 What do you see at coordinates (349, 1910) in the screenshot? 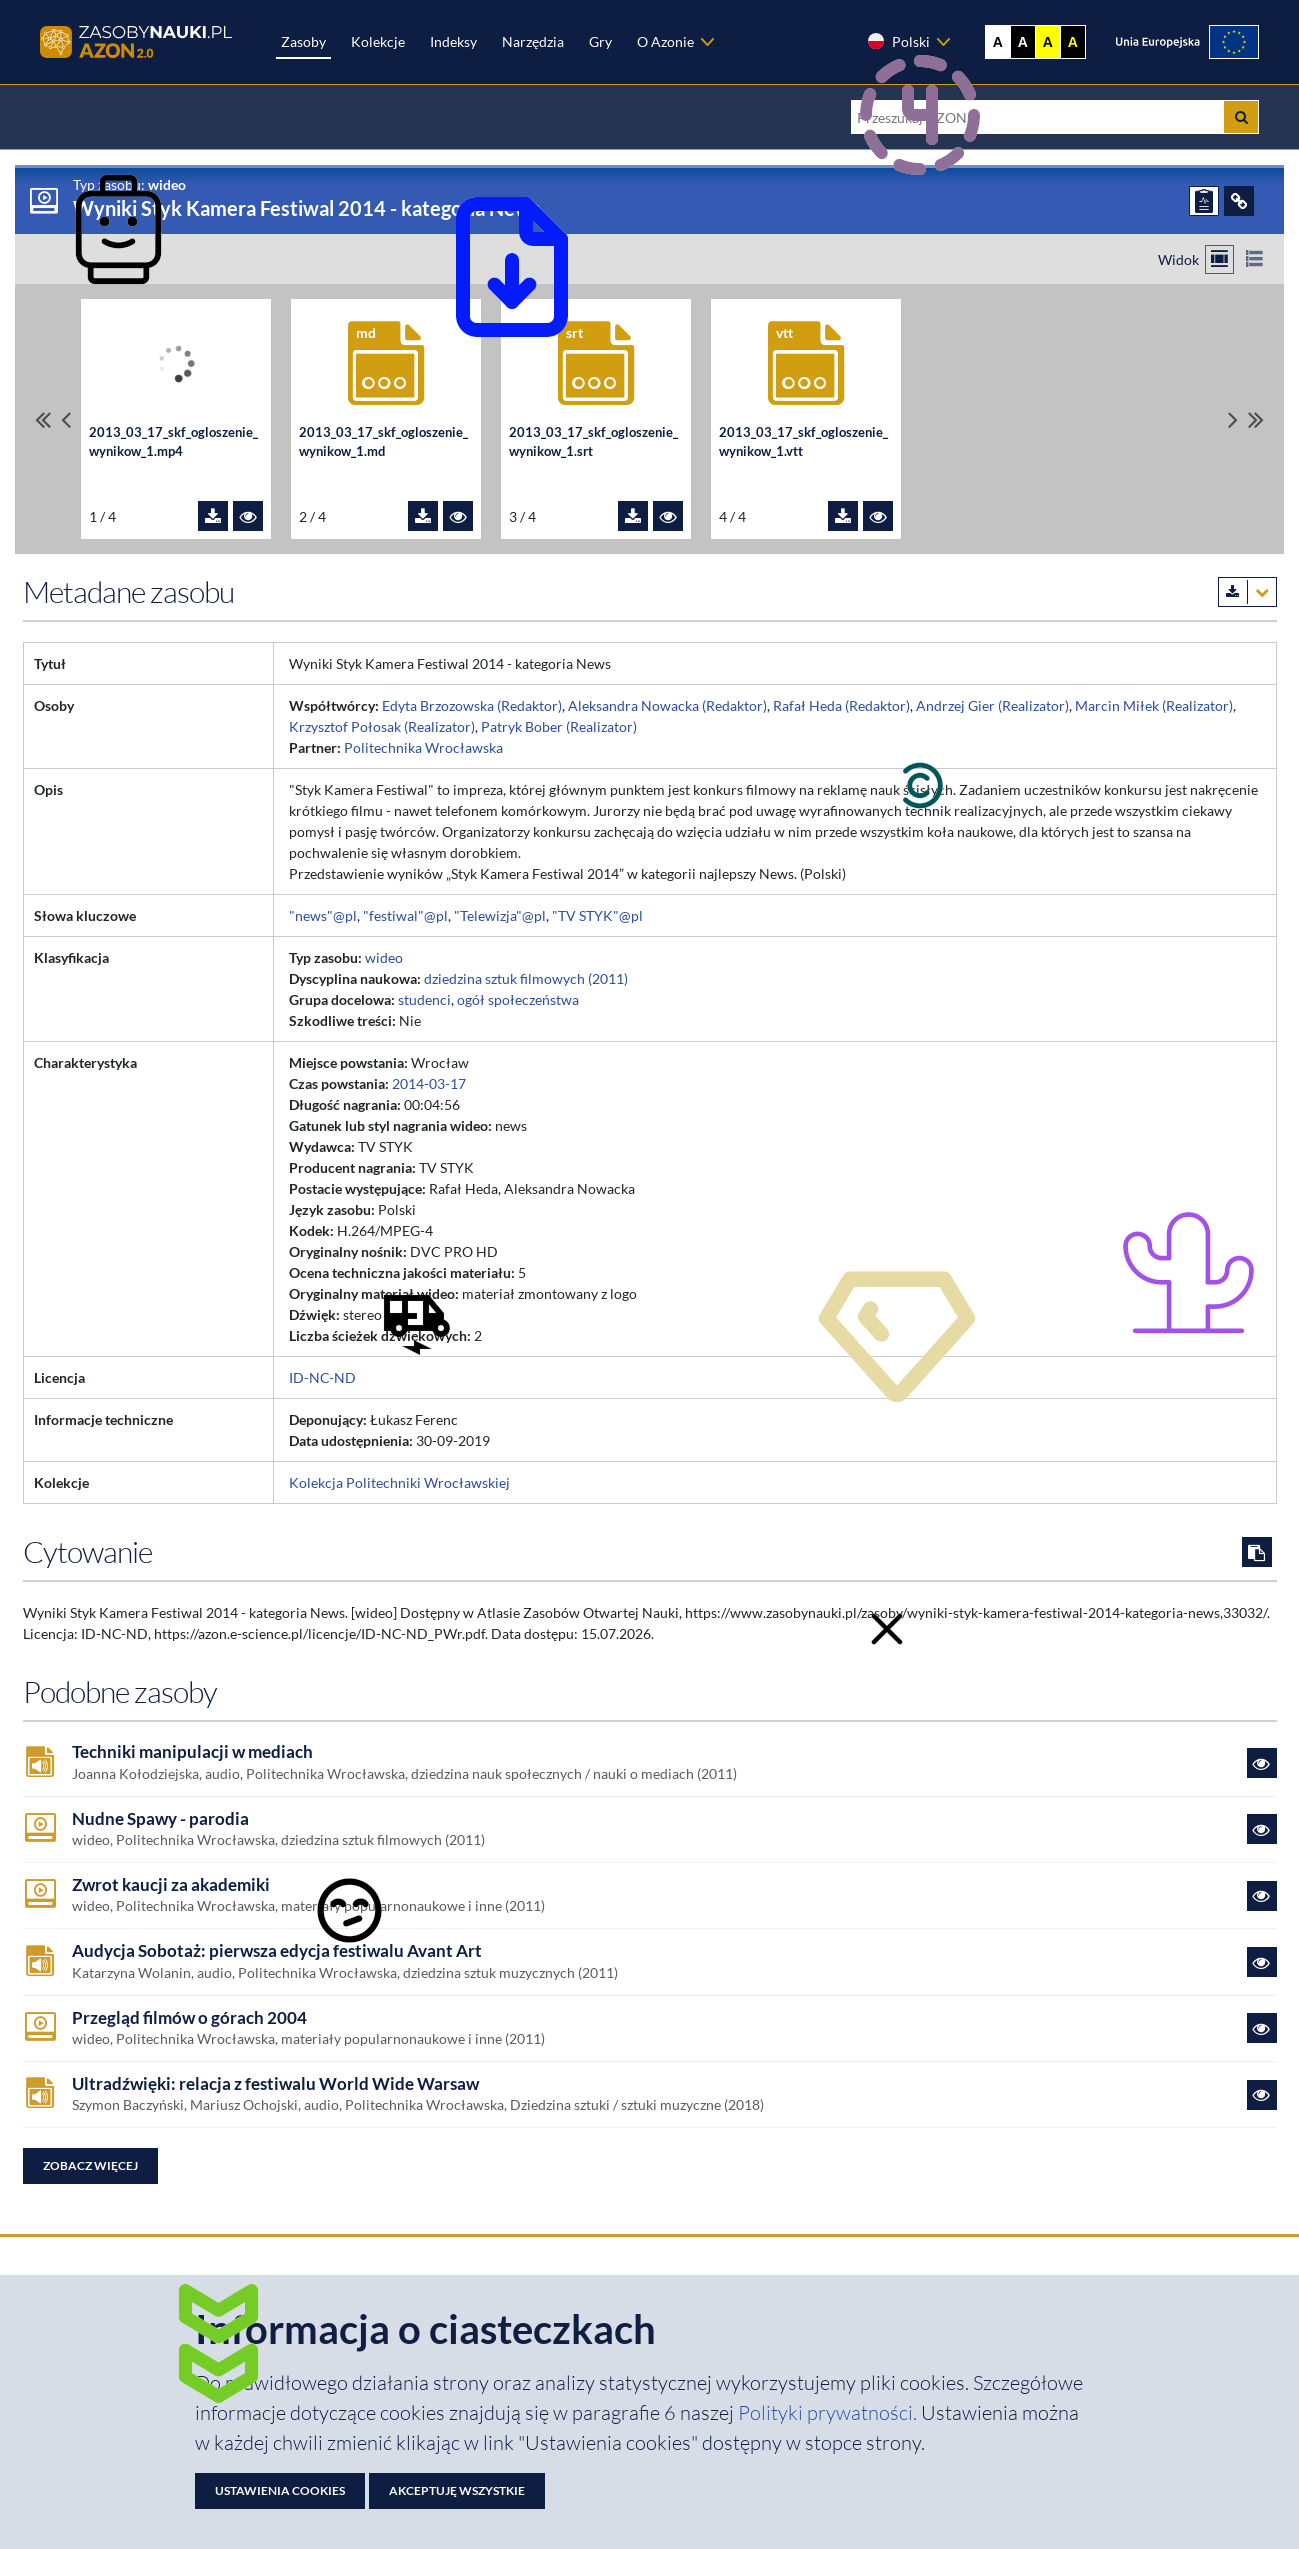
I see `indicate dissatisfaction or negative feedback` at bounding box center [349, 1910].